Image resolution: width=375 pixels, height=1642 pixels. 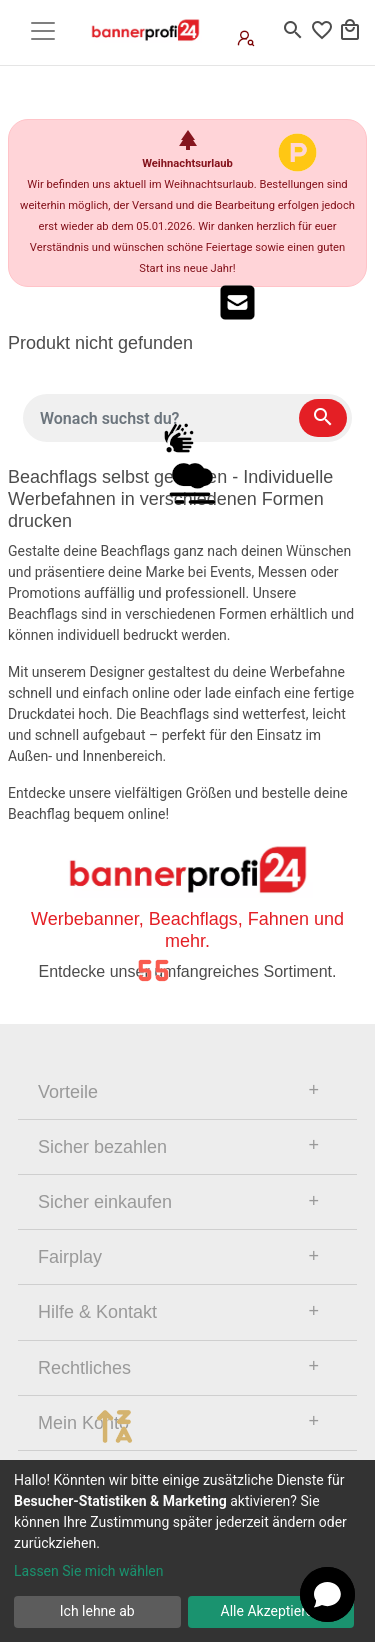 What do you see at coordinates (246, 38) in the screenshot?
I see `search for a user or contact` at bounding box center [246, 38].